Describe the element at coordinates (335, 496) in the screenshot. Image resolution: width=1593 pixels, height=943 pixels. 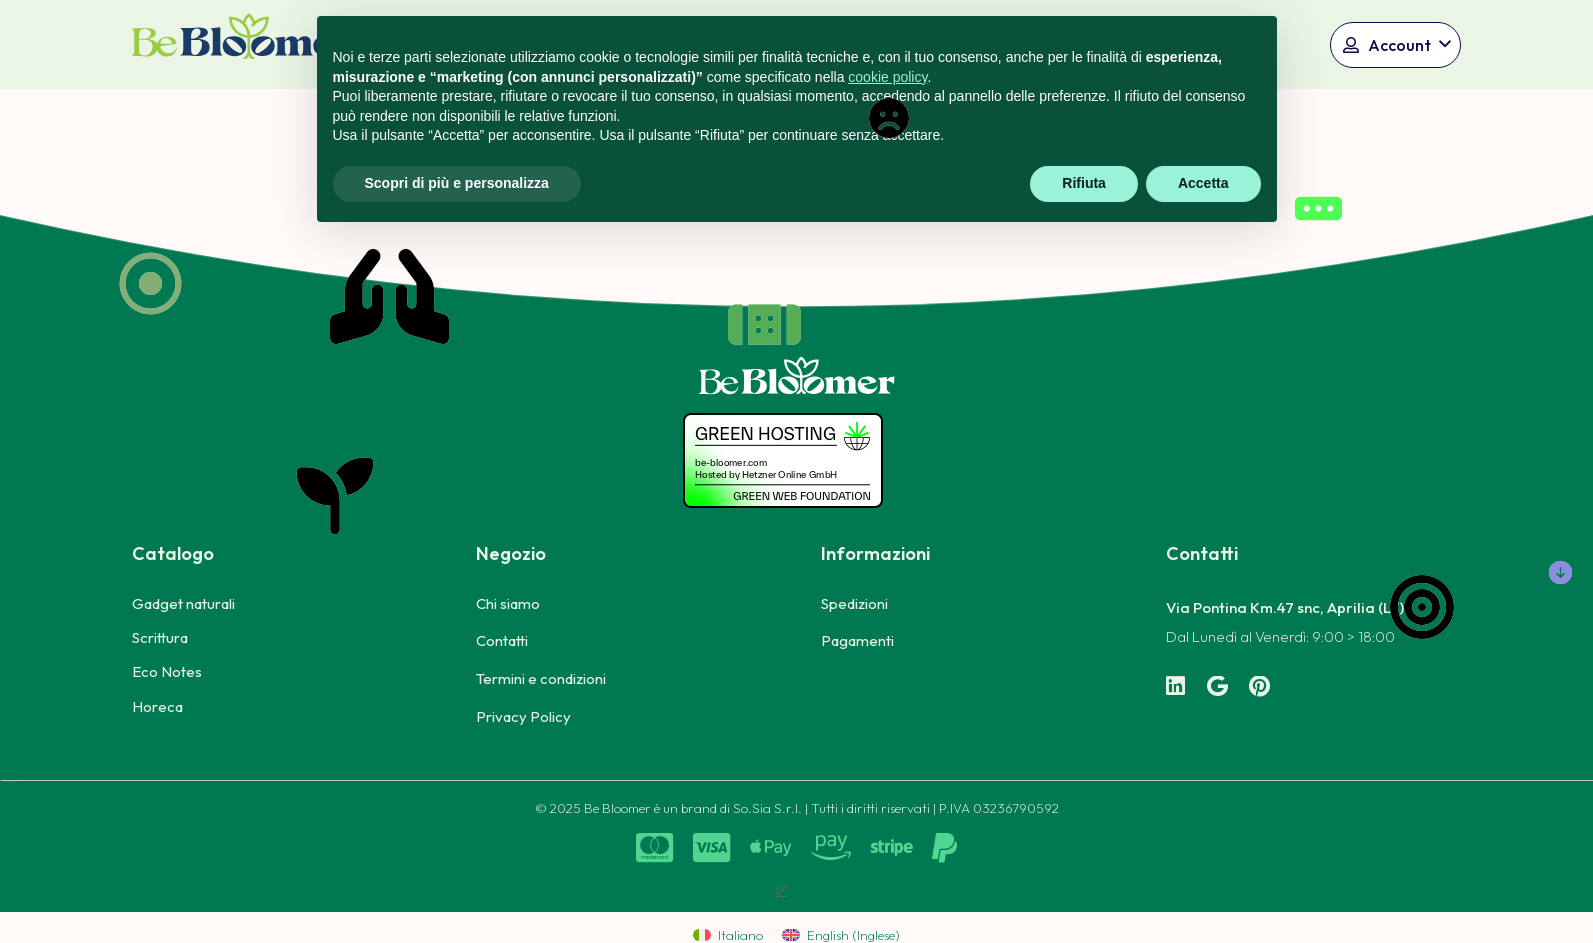
I see `indicates eco-friendly or sustainable option` at that location.